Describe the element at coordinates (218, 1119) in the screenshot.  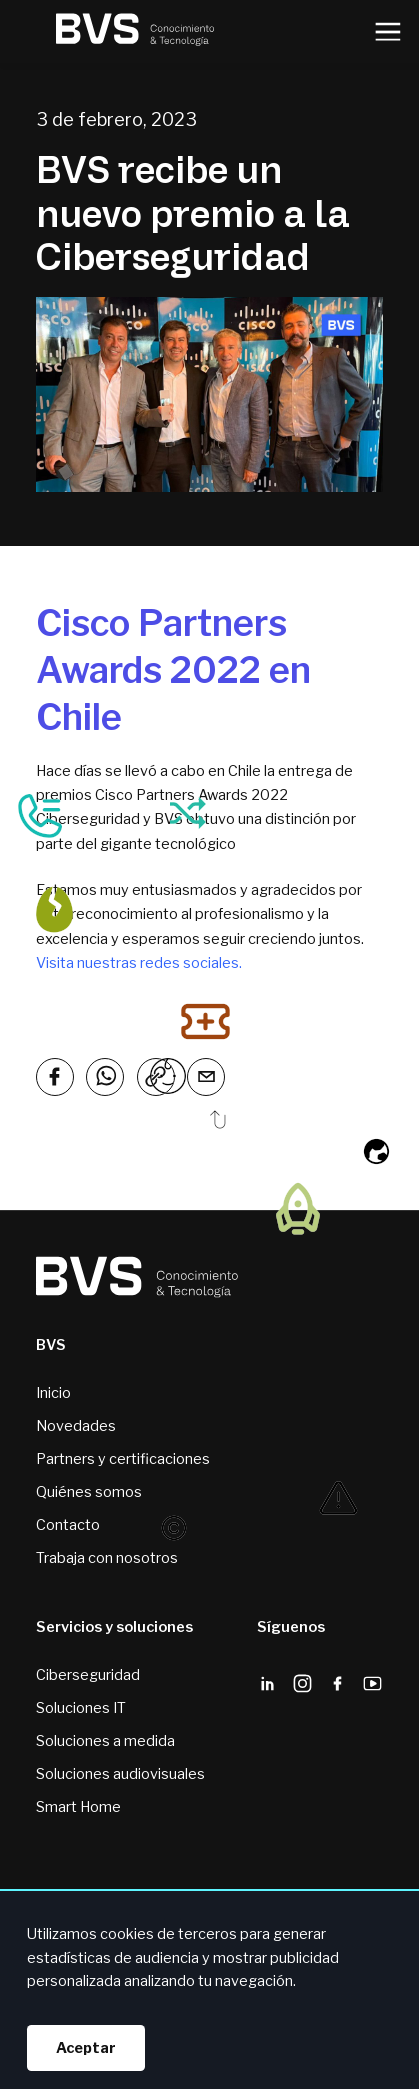
I see `go back or return to previous screen` at that location.